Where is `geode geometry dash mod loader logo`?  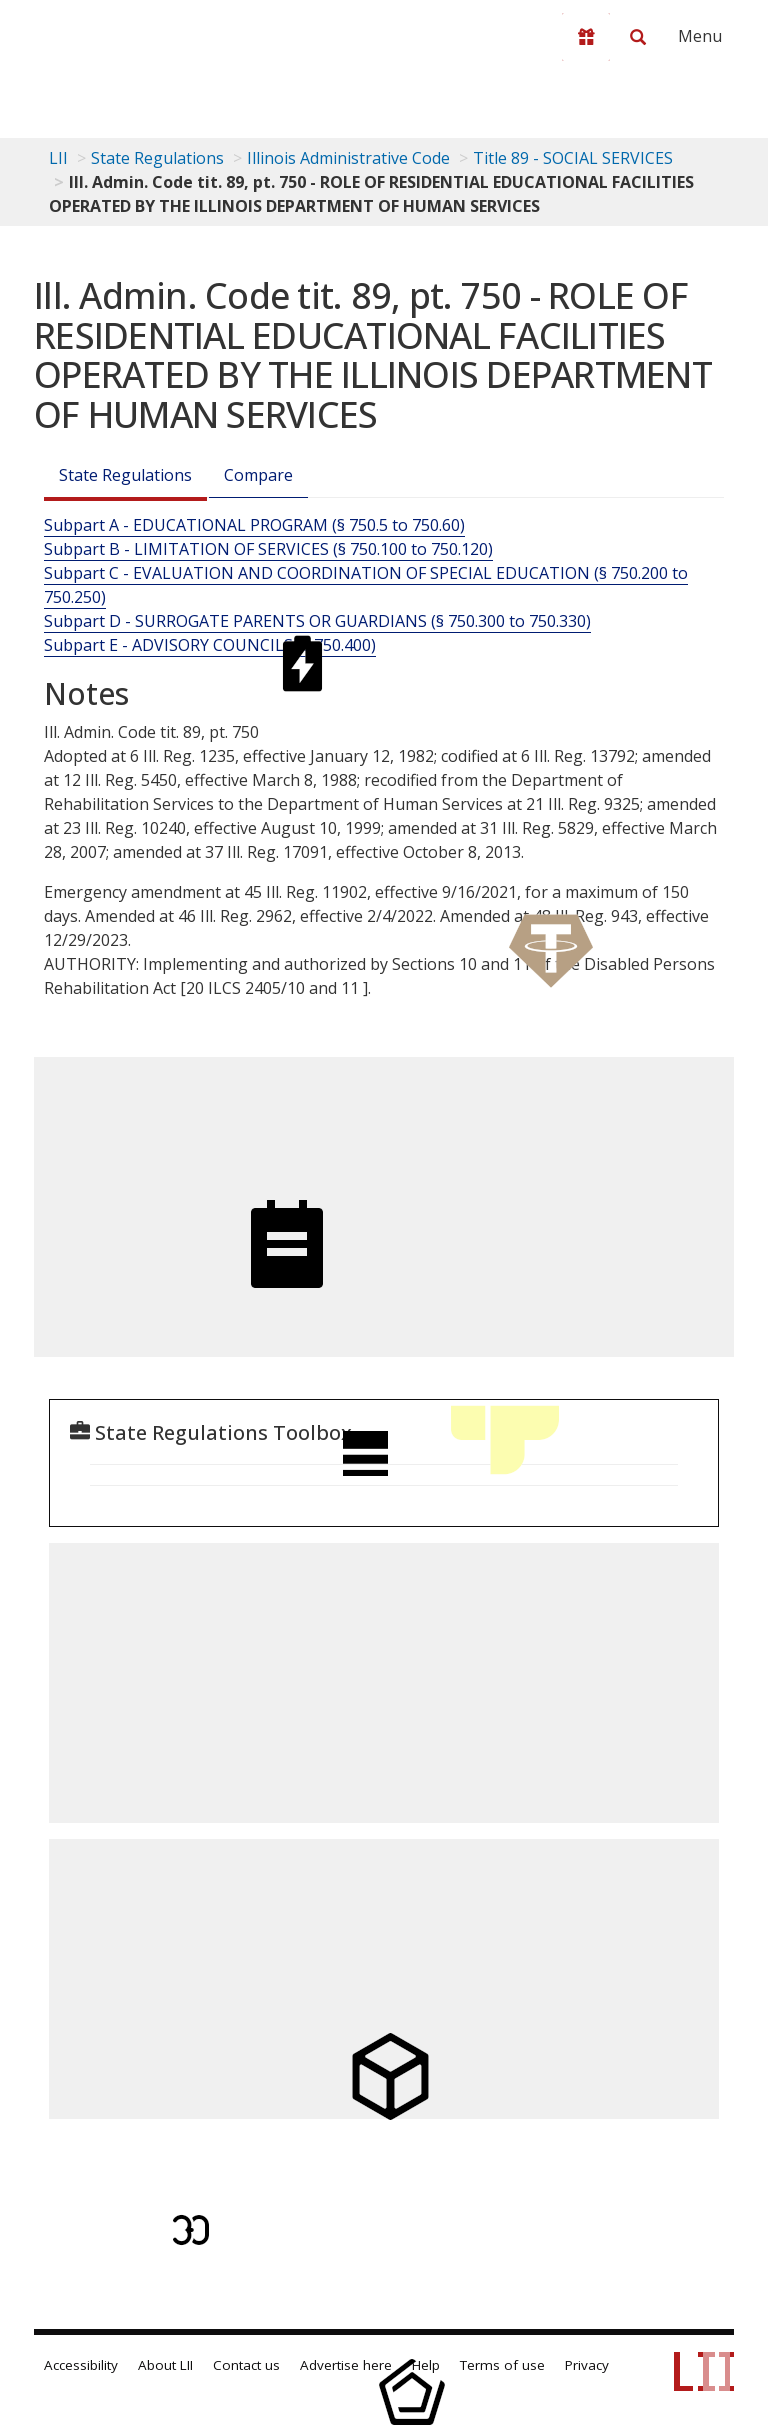 geode geometry dash mod loader logo is located at coordinates (412, 2392).